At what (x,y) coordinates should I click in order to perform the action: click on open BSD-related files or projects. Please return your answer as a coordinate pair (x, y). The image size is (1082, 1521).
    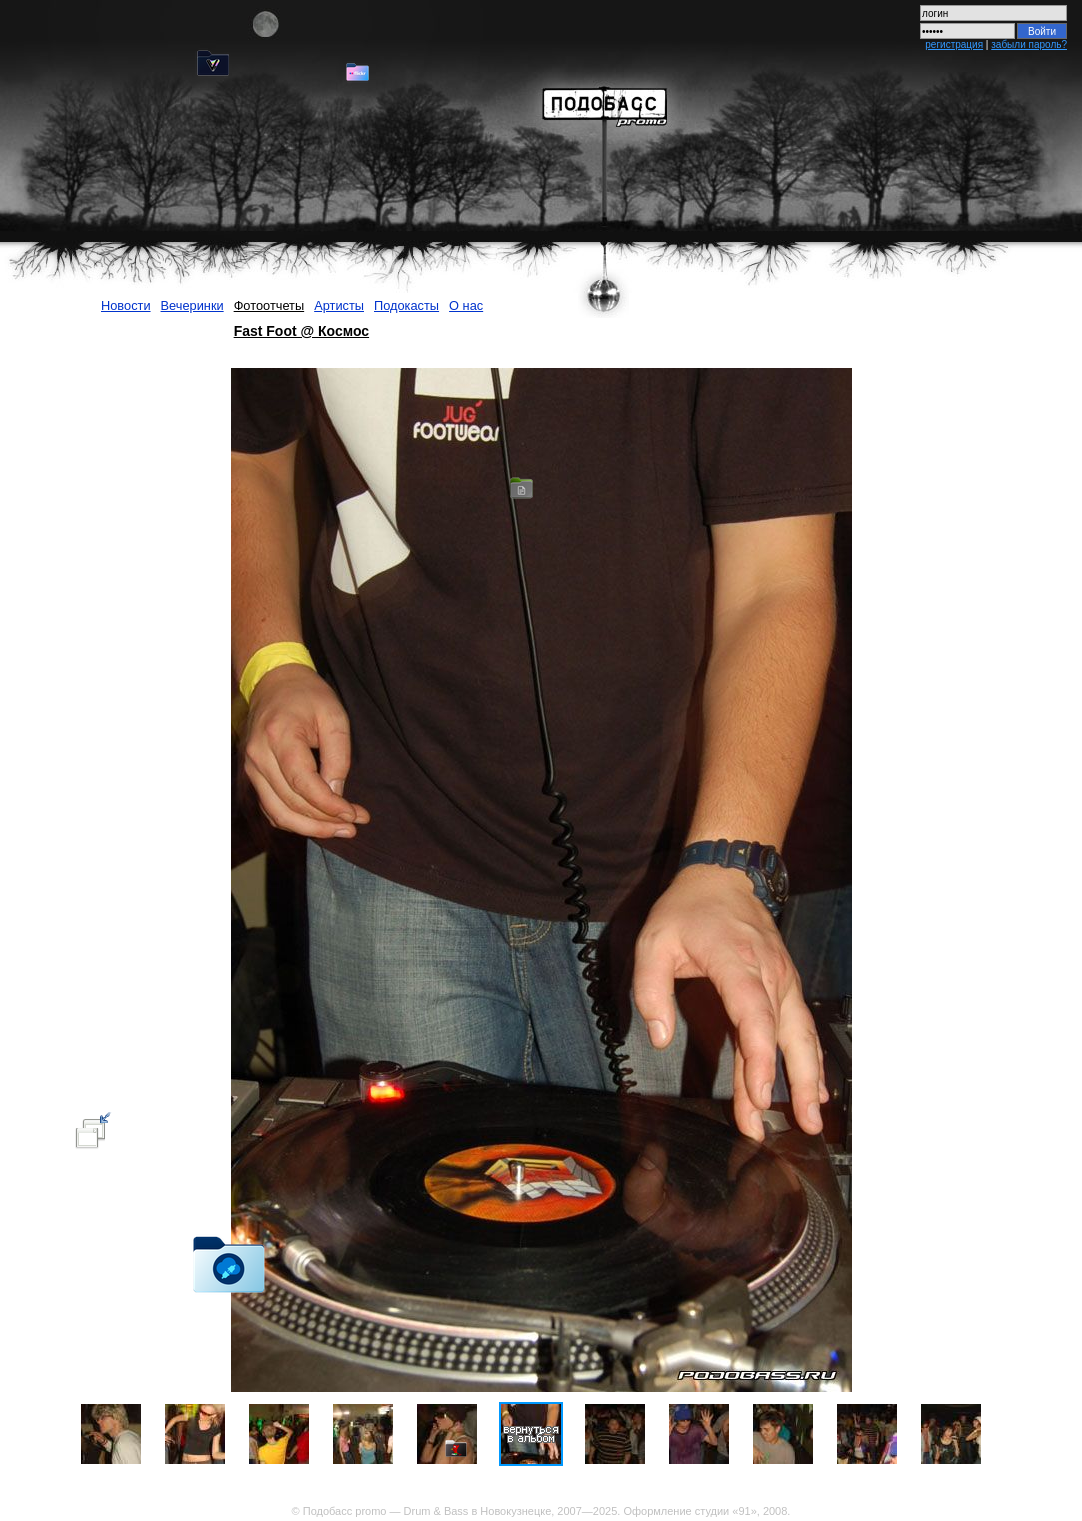
    Looking at the image, I should click on (456, 1449).